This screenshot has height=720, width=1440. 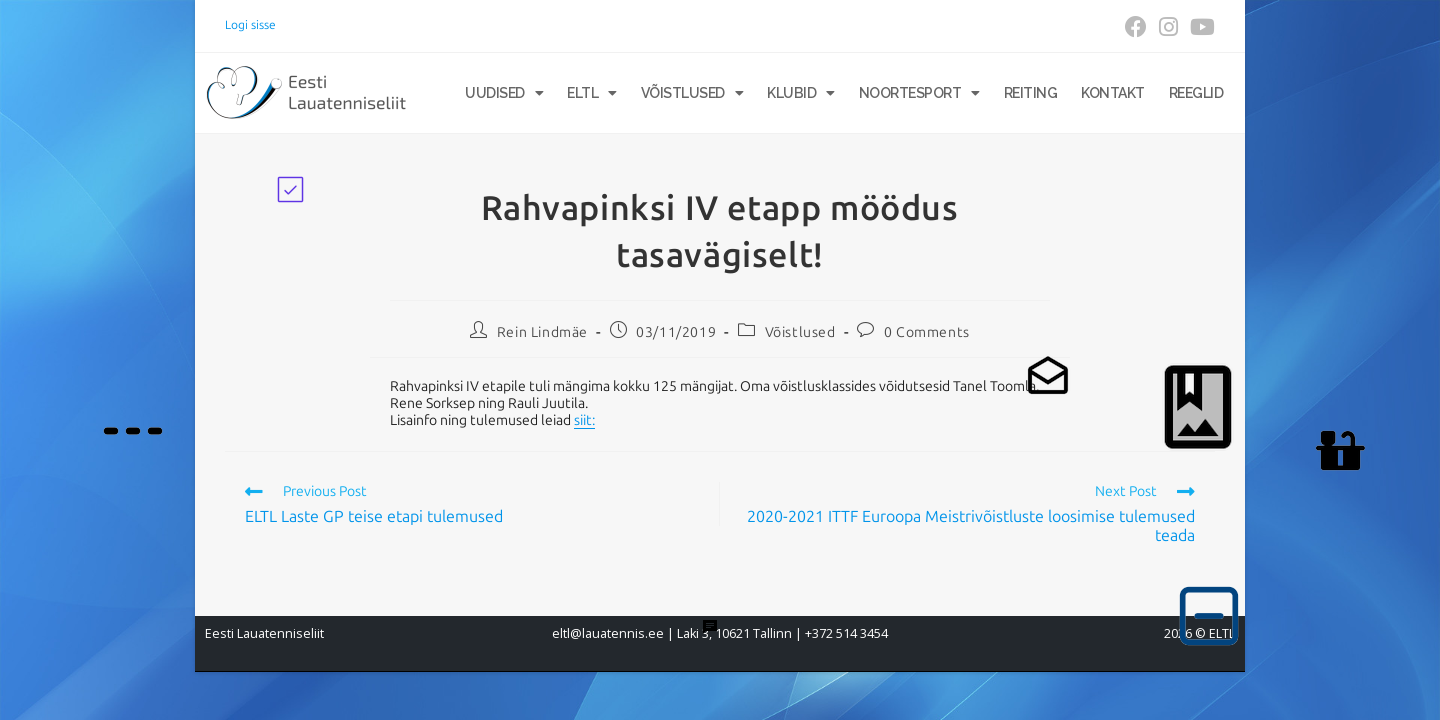 What do you see at coordinates (1048, 378) in the screenshot?
I see `view draft messages` at bounding box center [1048, 378].